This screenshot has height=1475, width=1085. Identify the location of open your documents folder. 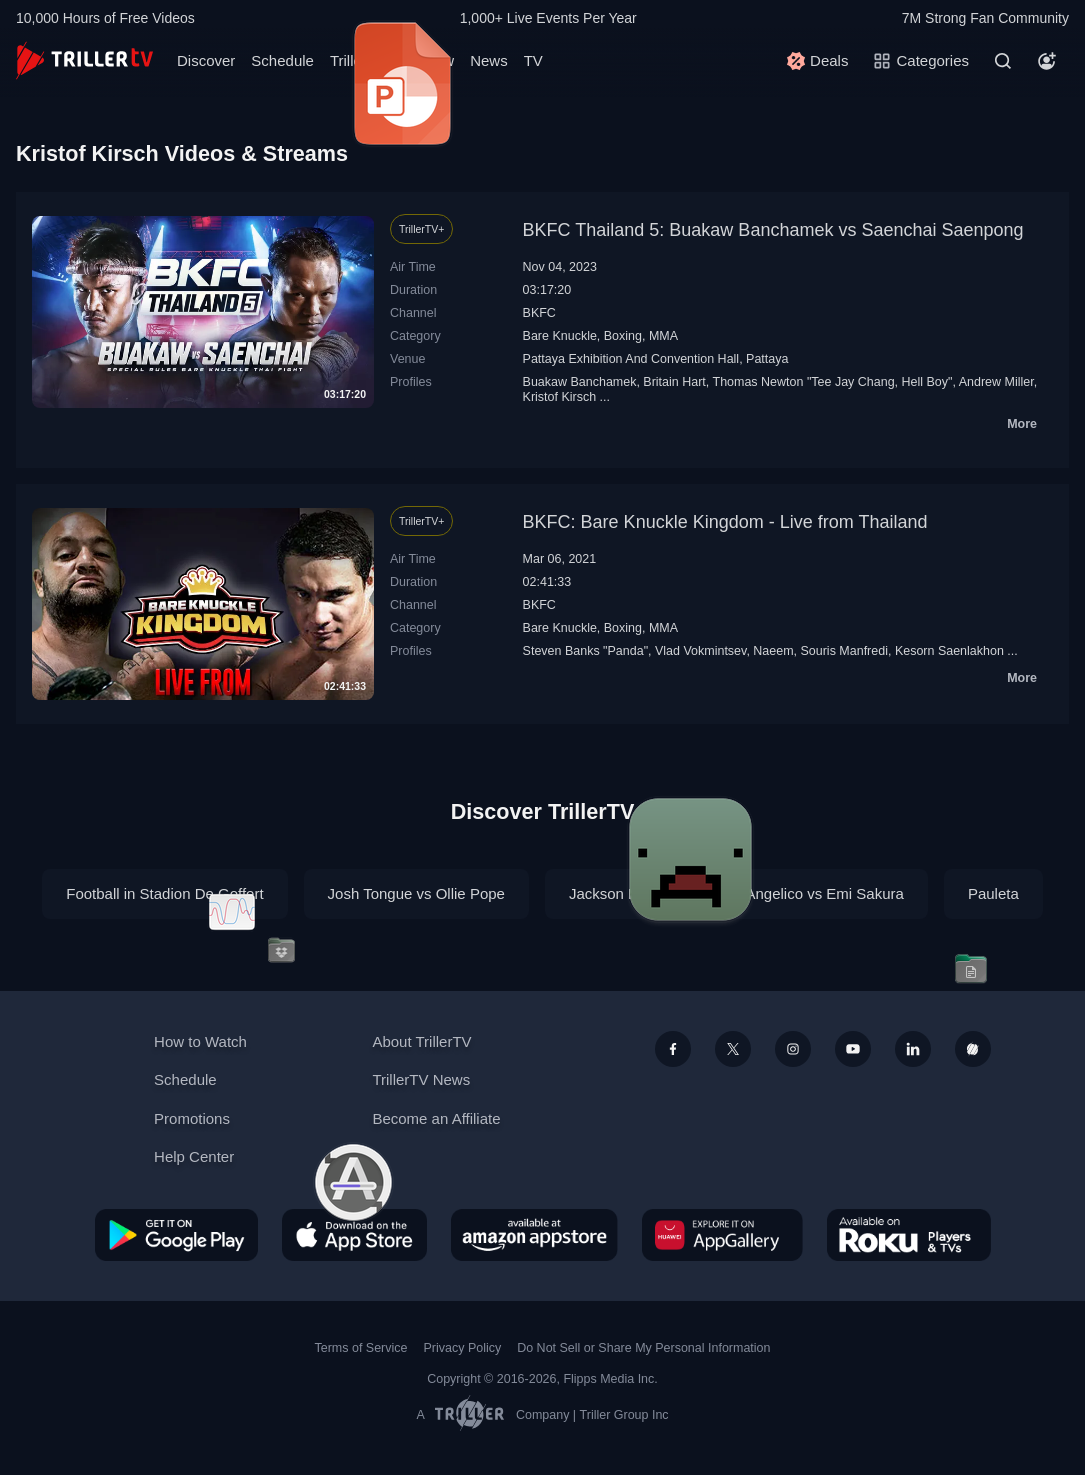
(971, 968).